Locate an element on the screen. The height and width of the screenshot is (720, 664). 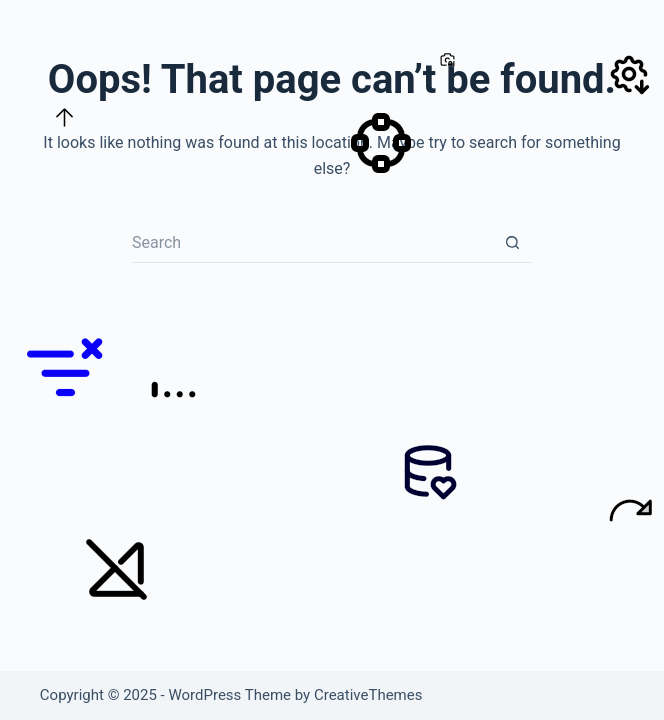
move item up in a list is located at coordinates (64, 117).